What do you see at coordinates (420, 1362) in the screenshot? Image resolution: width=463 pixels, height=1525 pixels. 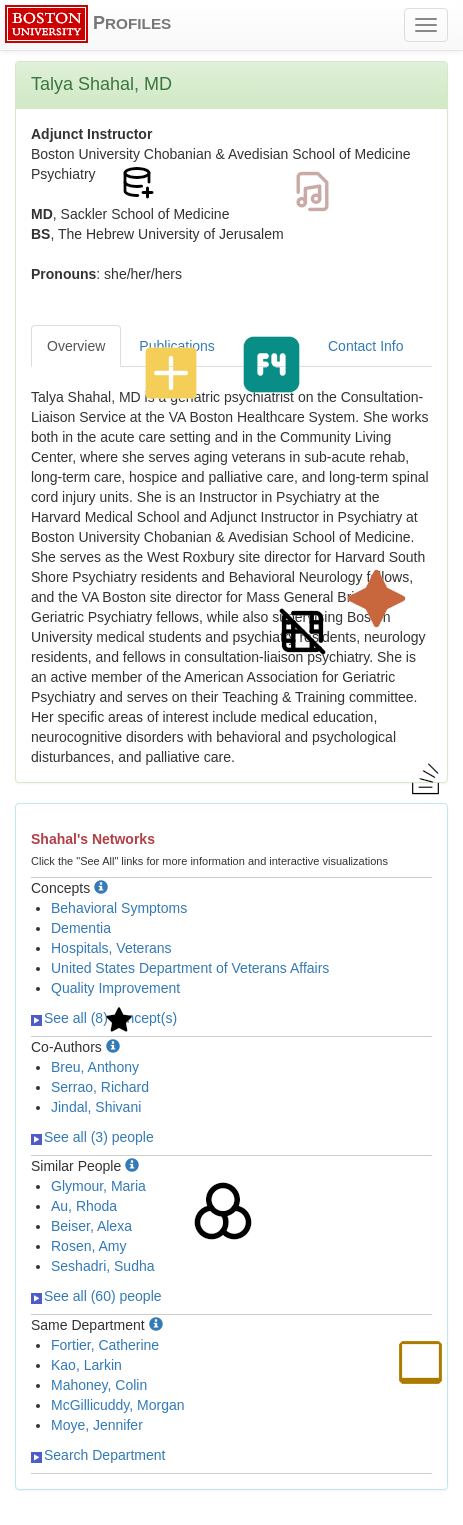 I see `toggle the status bar visibility` at bounding box center [420, 1362].